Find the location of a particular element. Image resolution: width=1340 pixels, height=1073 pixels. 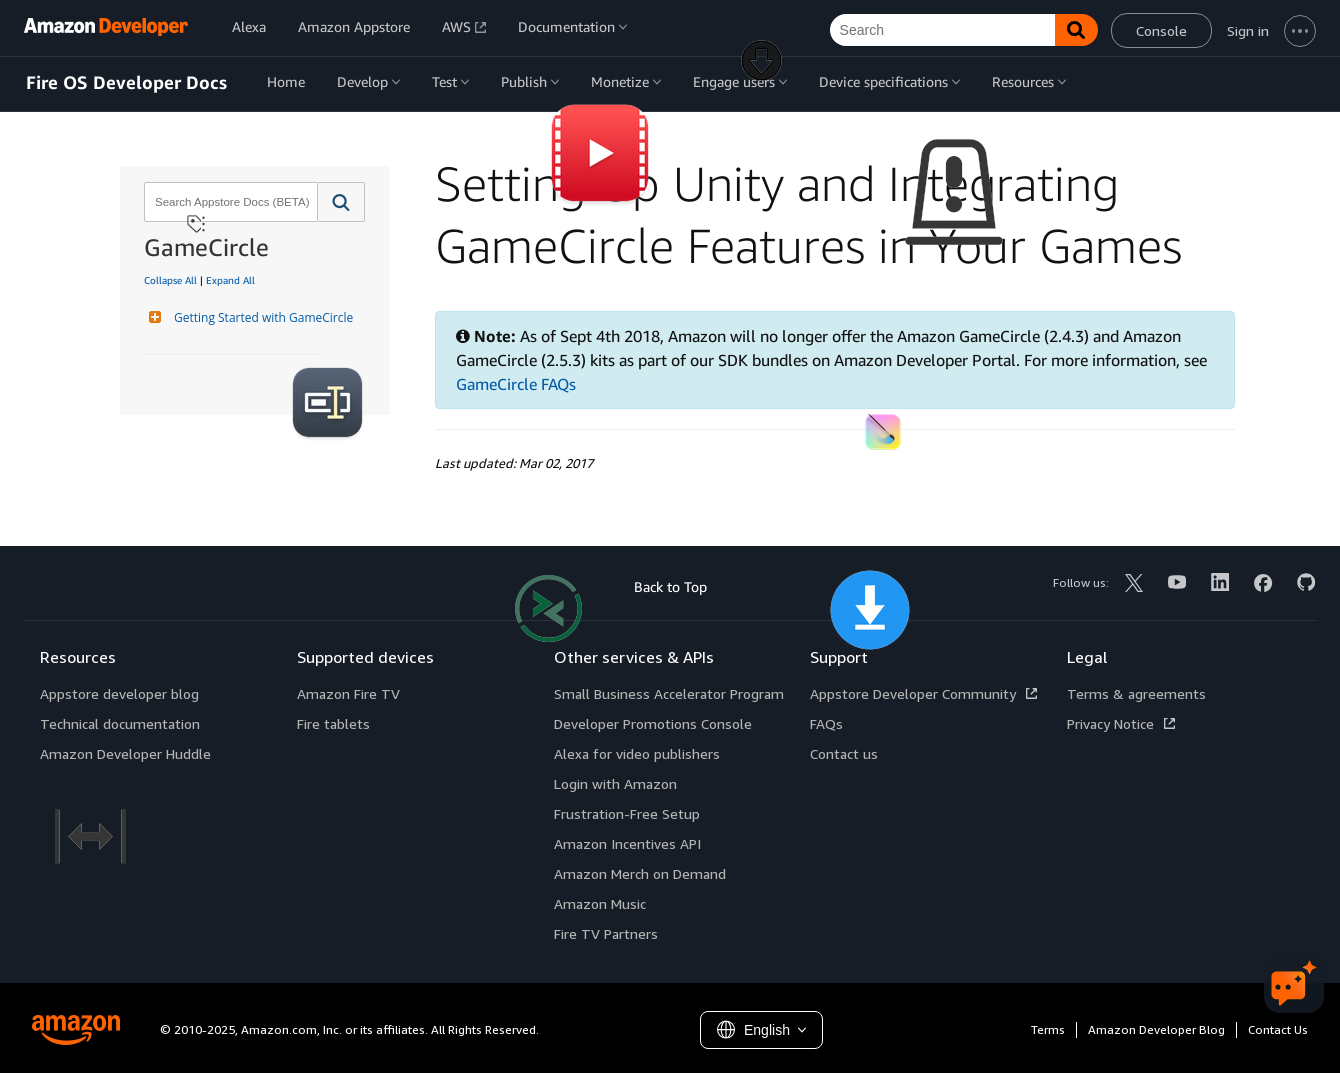

open copypastegrab video downloader app is located at coordinates (600, 153).